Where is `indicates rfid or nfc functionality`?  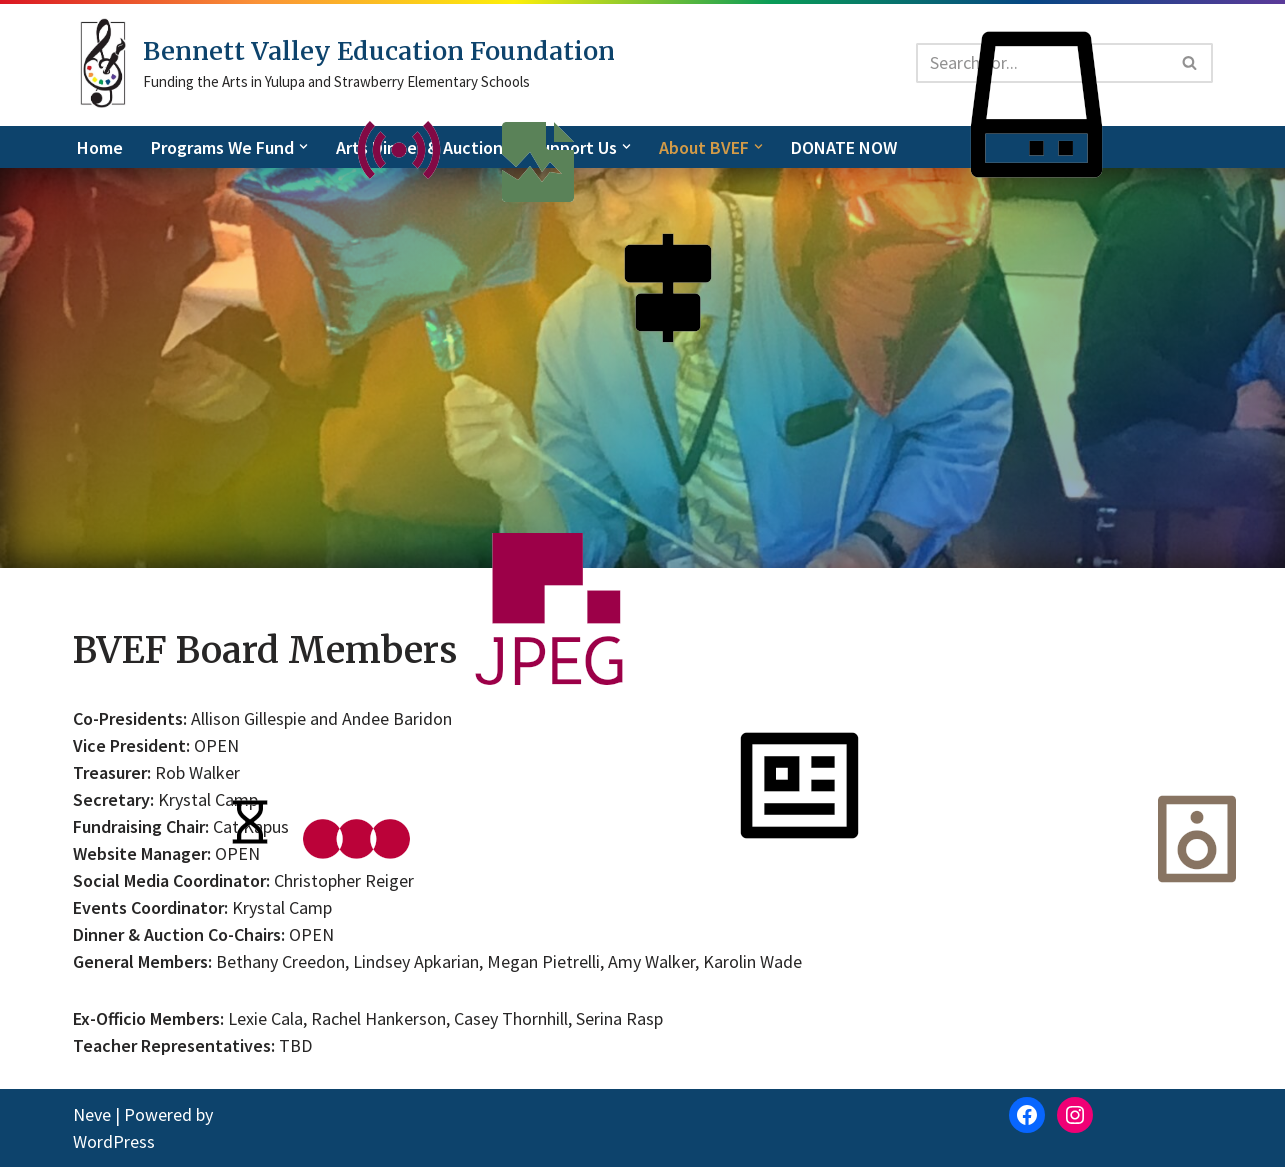
indicates rfid or nfc functionality is located at coordinates (399, 150).